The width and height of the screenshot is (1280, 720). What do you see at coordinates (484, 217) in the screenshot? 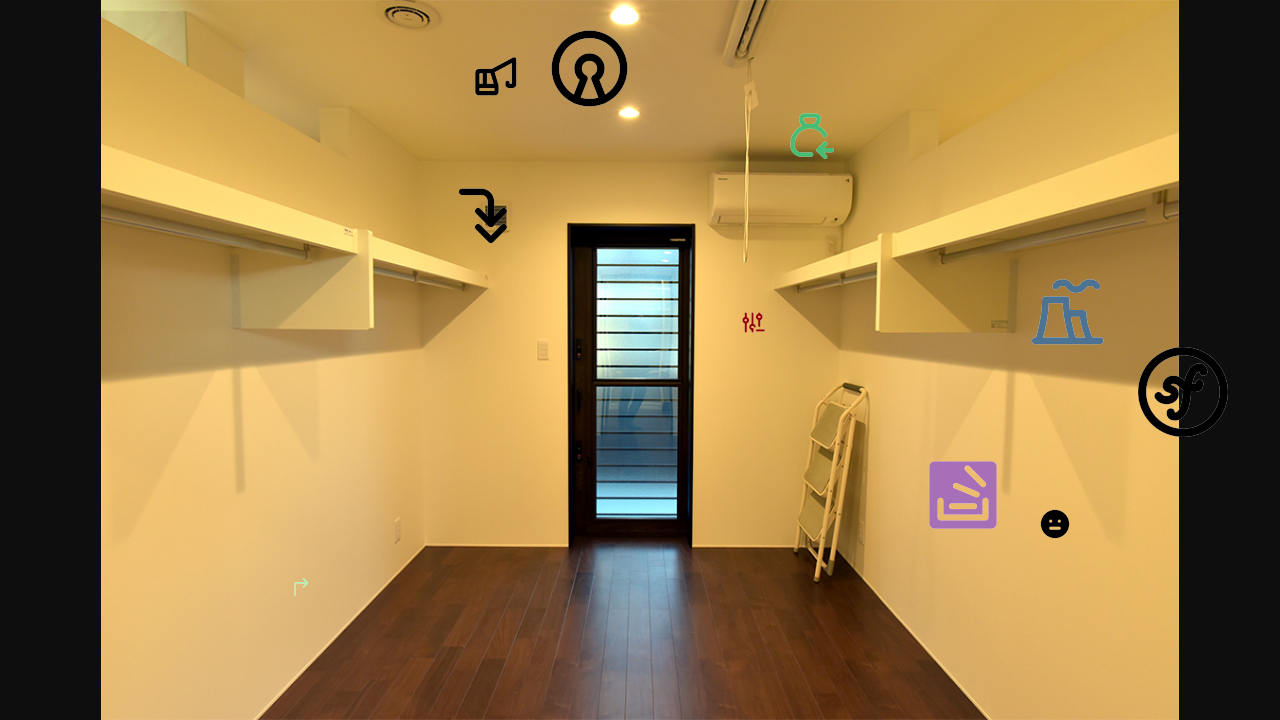
I see `navigate to nested or sub-level content` at bounding box center [484, 217].